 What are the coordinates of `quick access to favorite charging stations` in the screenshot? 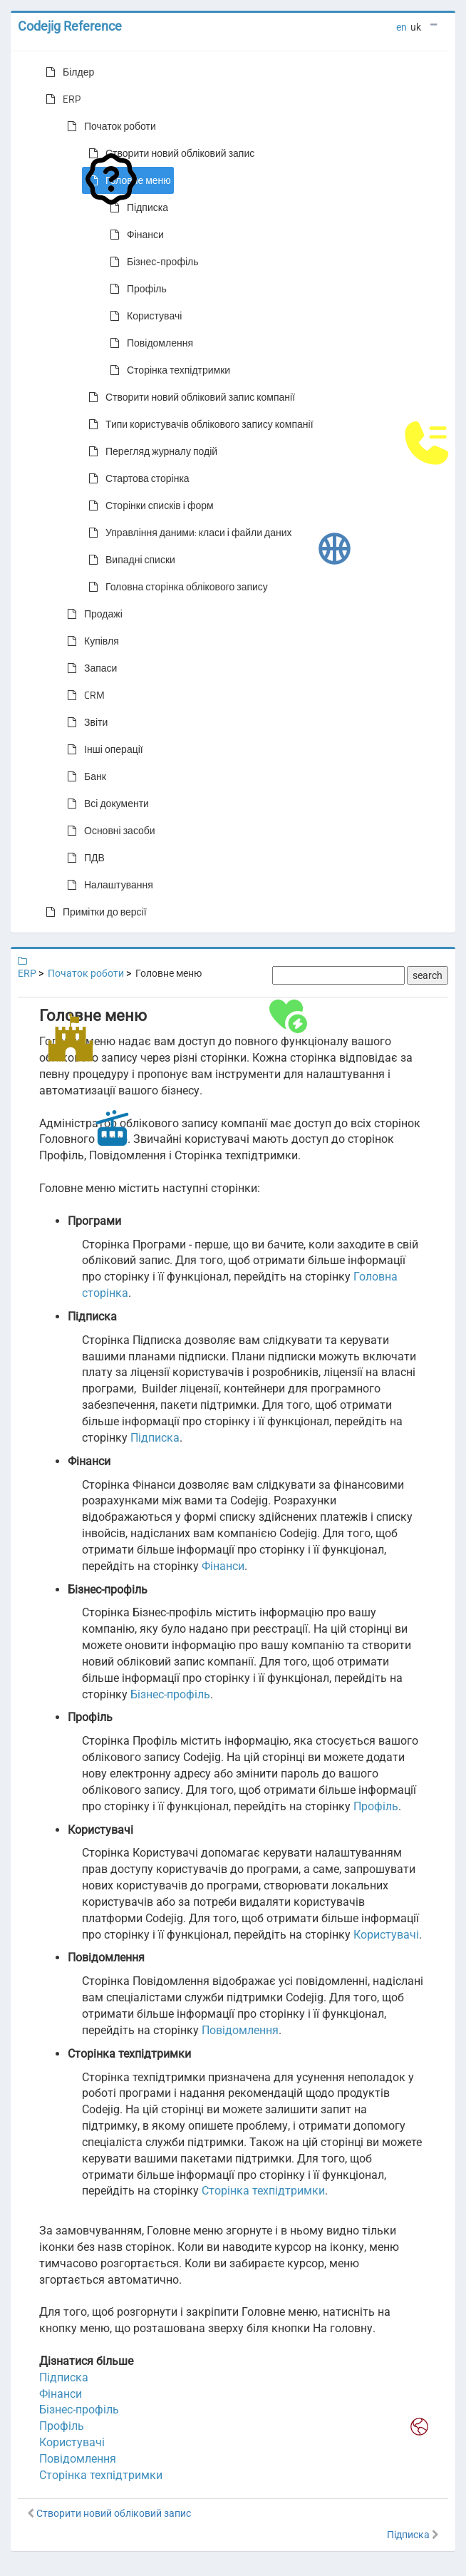 It's located at (288, 1014).